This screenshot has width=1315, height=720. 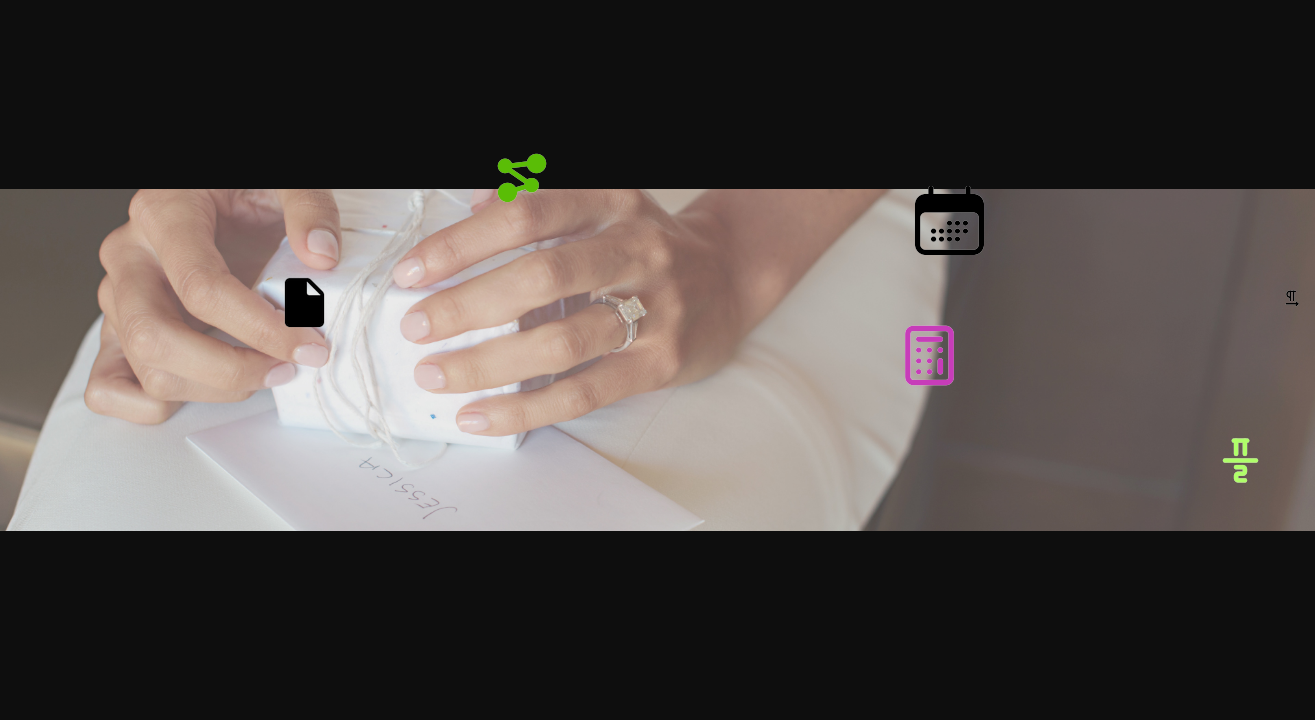 I want to click on open the calculator app, so click(x=929, y=355).